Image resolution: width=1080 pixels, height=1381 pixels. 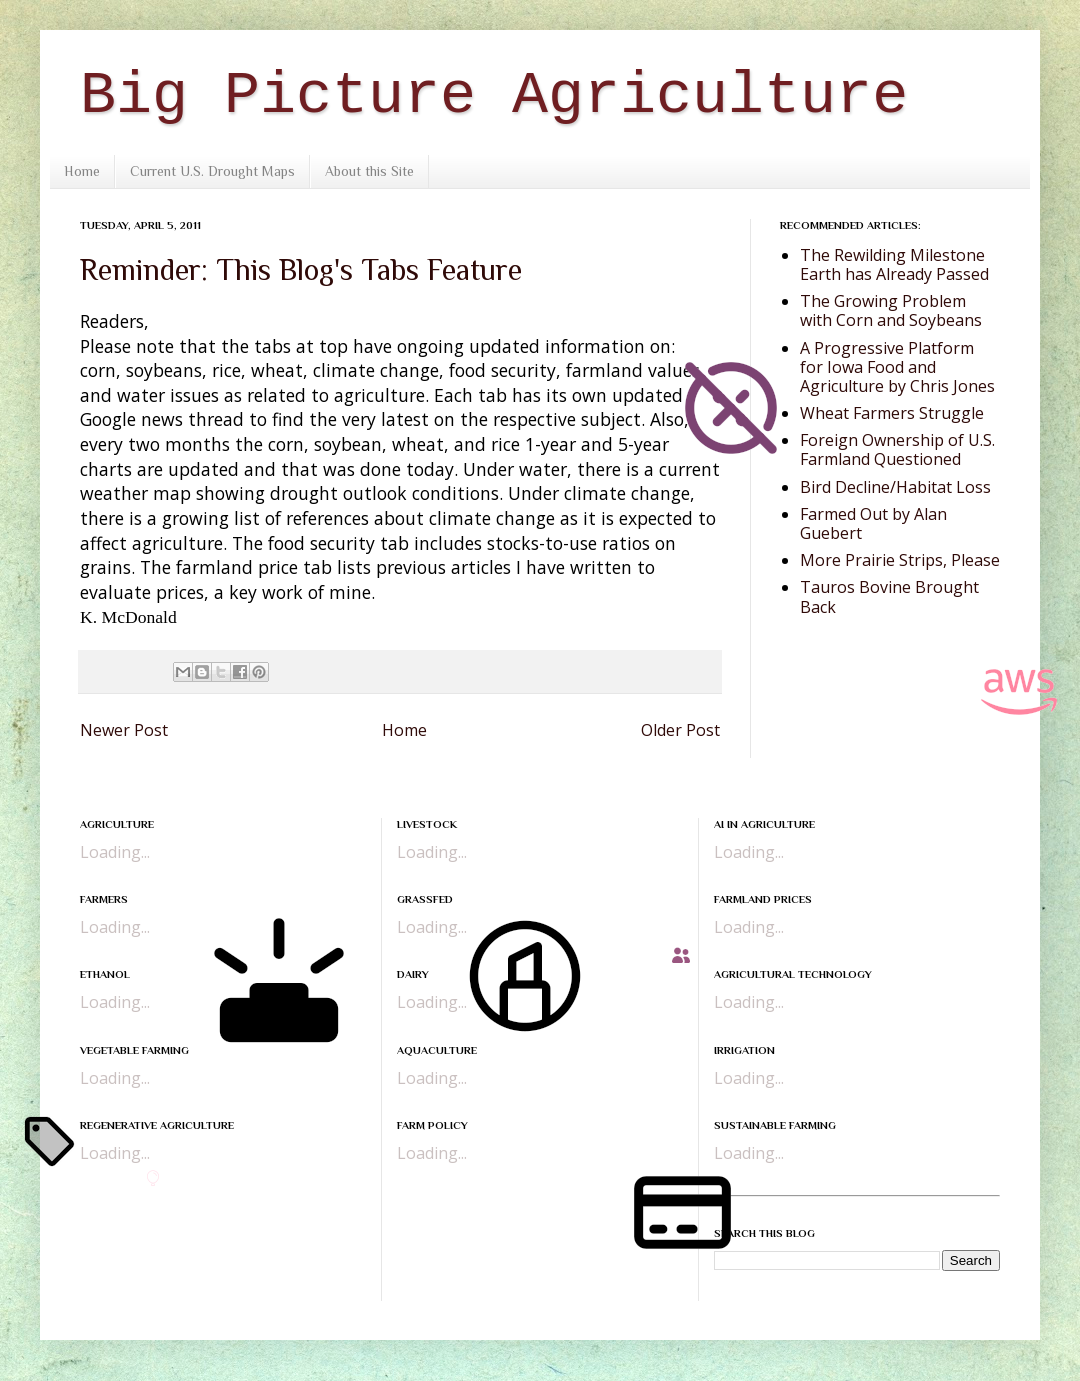 What do you see at coordinates (525, 976) in the screenshot?
I see `highlight or mark selected text` at bounding box center [525, 976].